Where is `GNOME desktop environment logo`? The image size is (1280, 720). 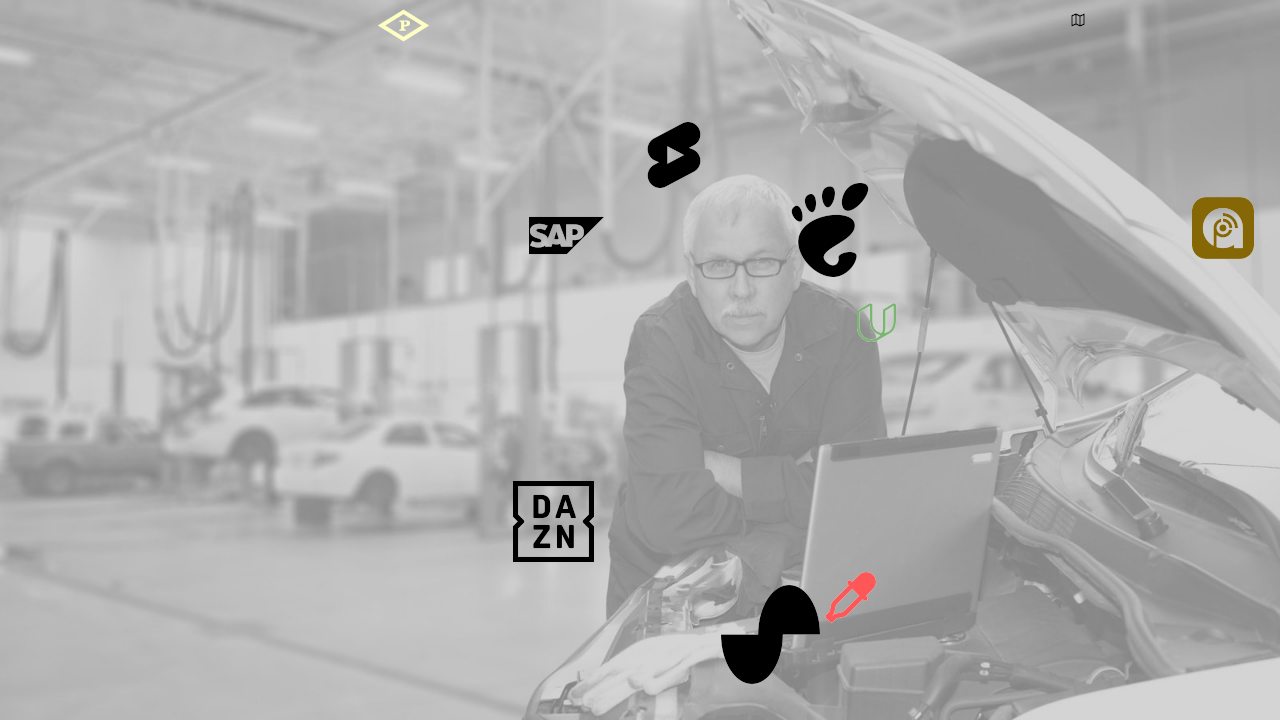 GNOME desktop environment logo is located at coordinates (830, 230).